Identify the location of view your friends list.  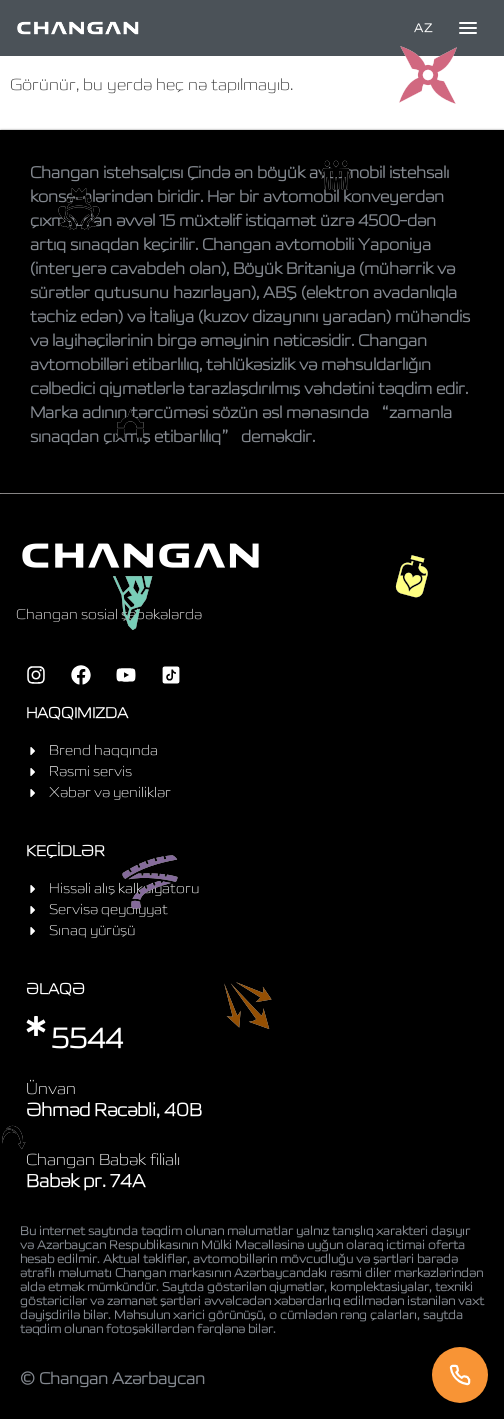
(336, 175).